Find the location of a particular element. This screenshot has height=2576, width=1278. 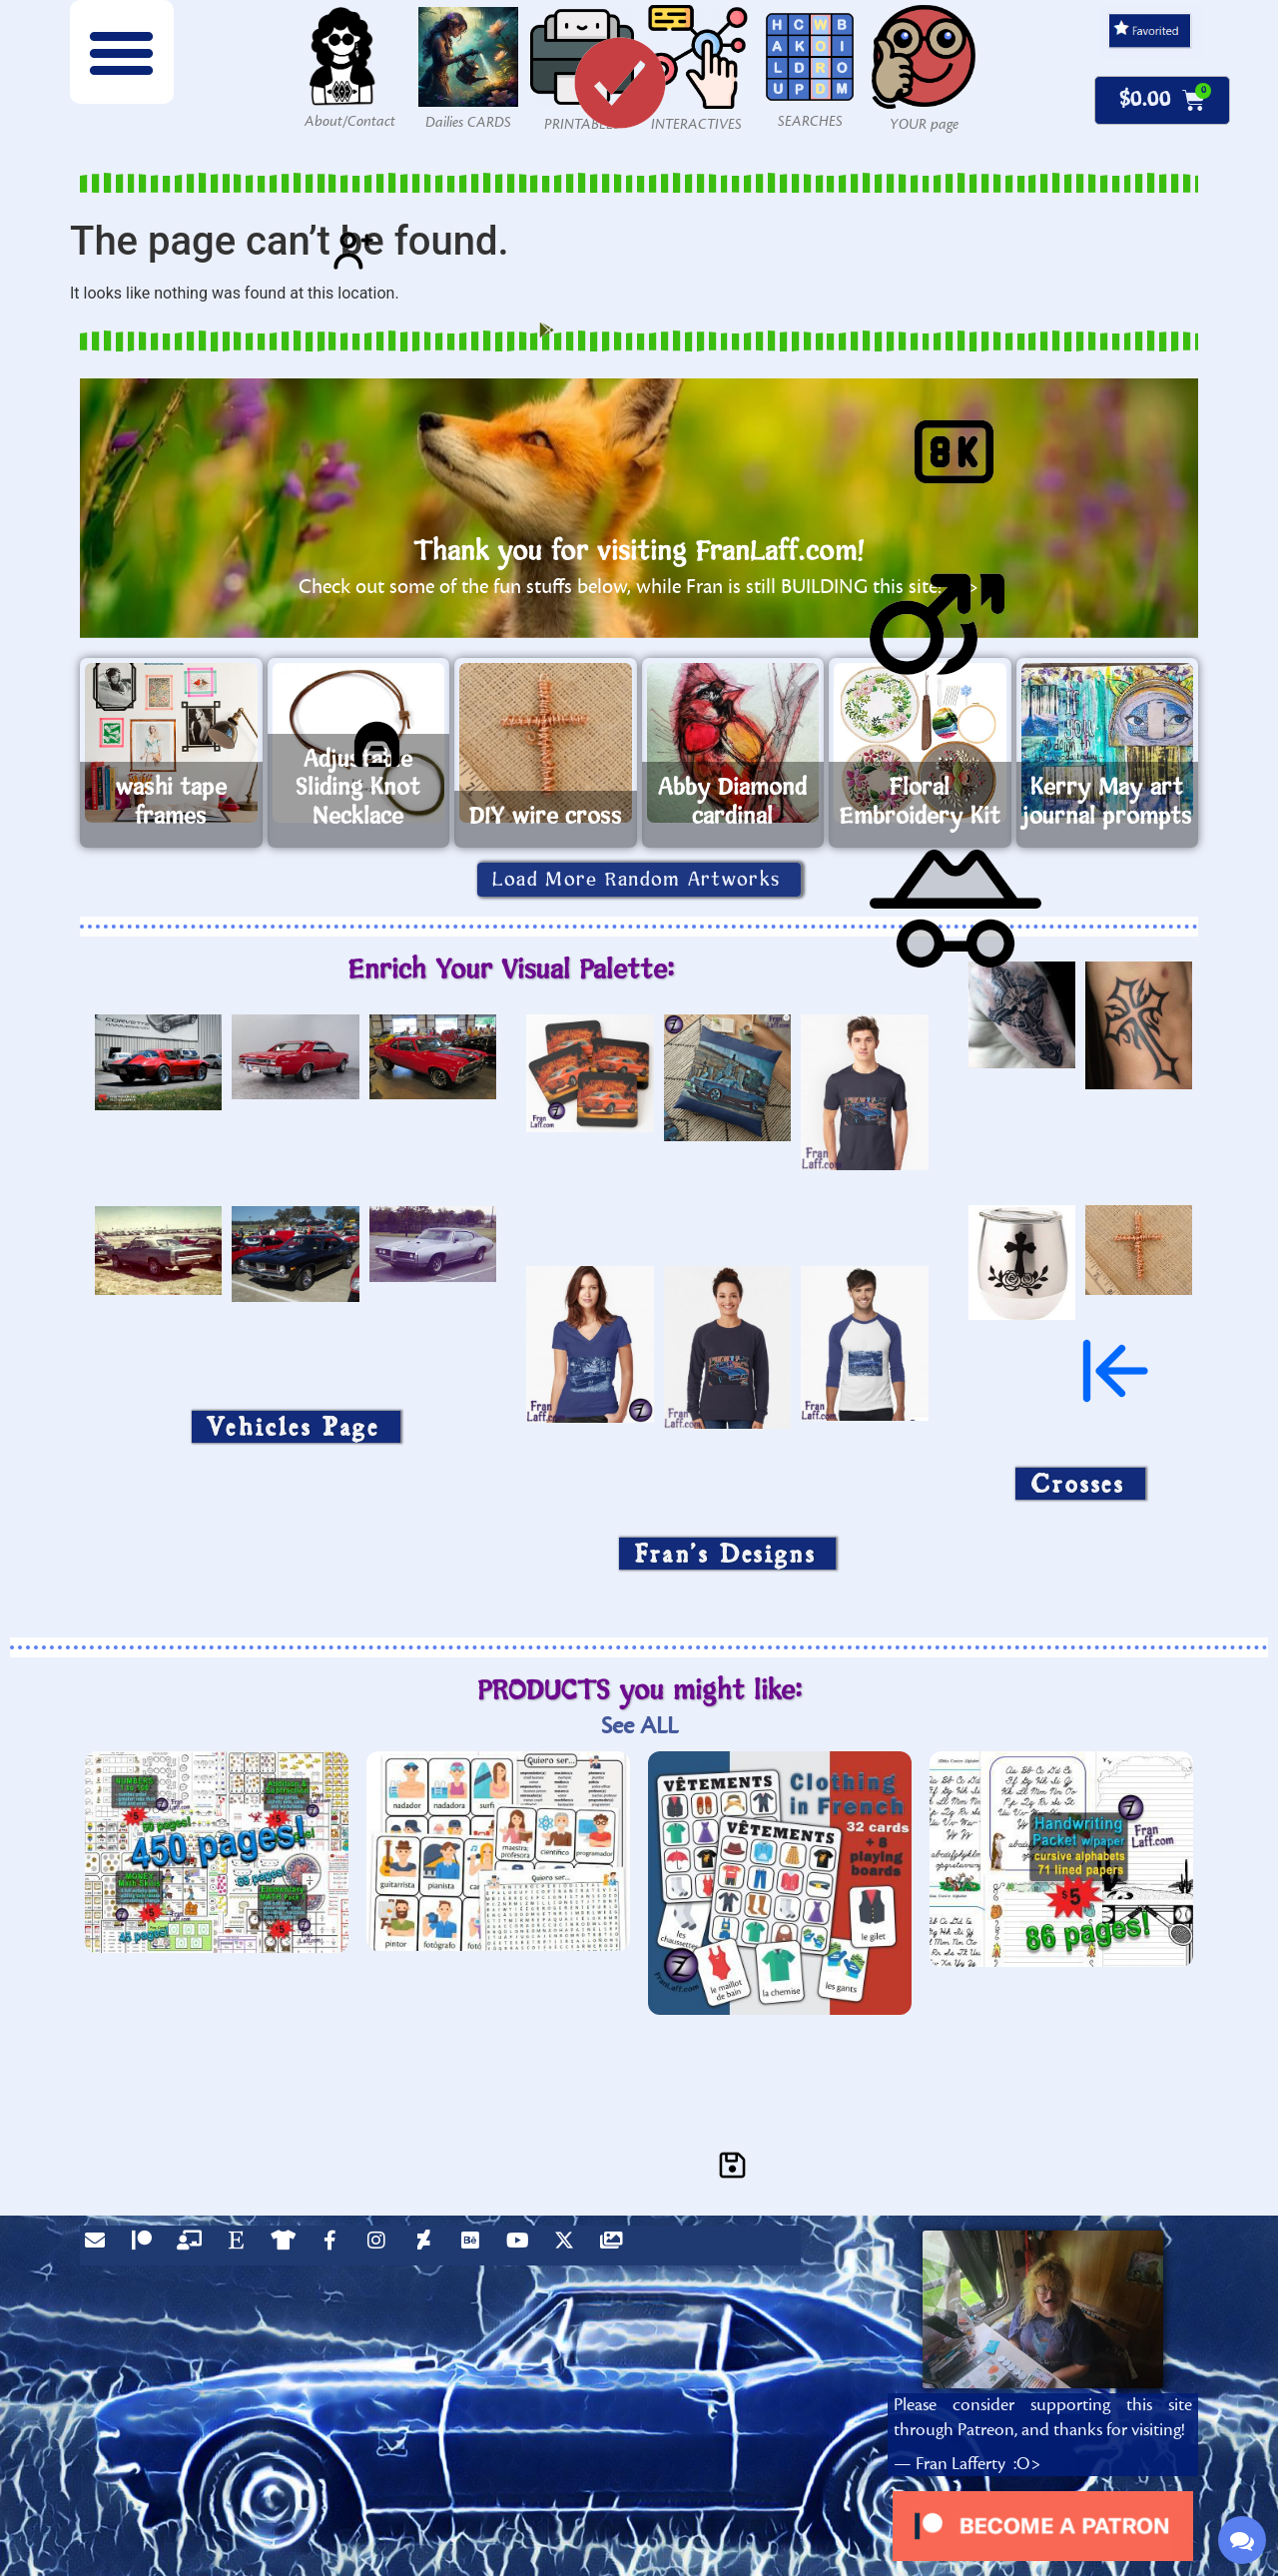

indicates a completed or successful action is located at coordinates (620, 83).